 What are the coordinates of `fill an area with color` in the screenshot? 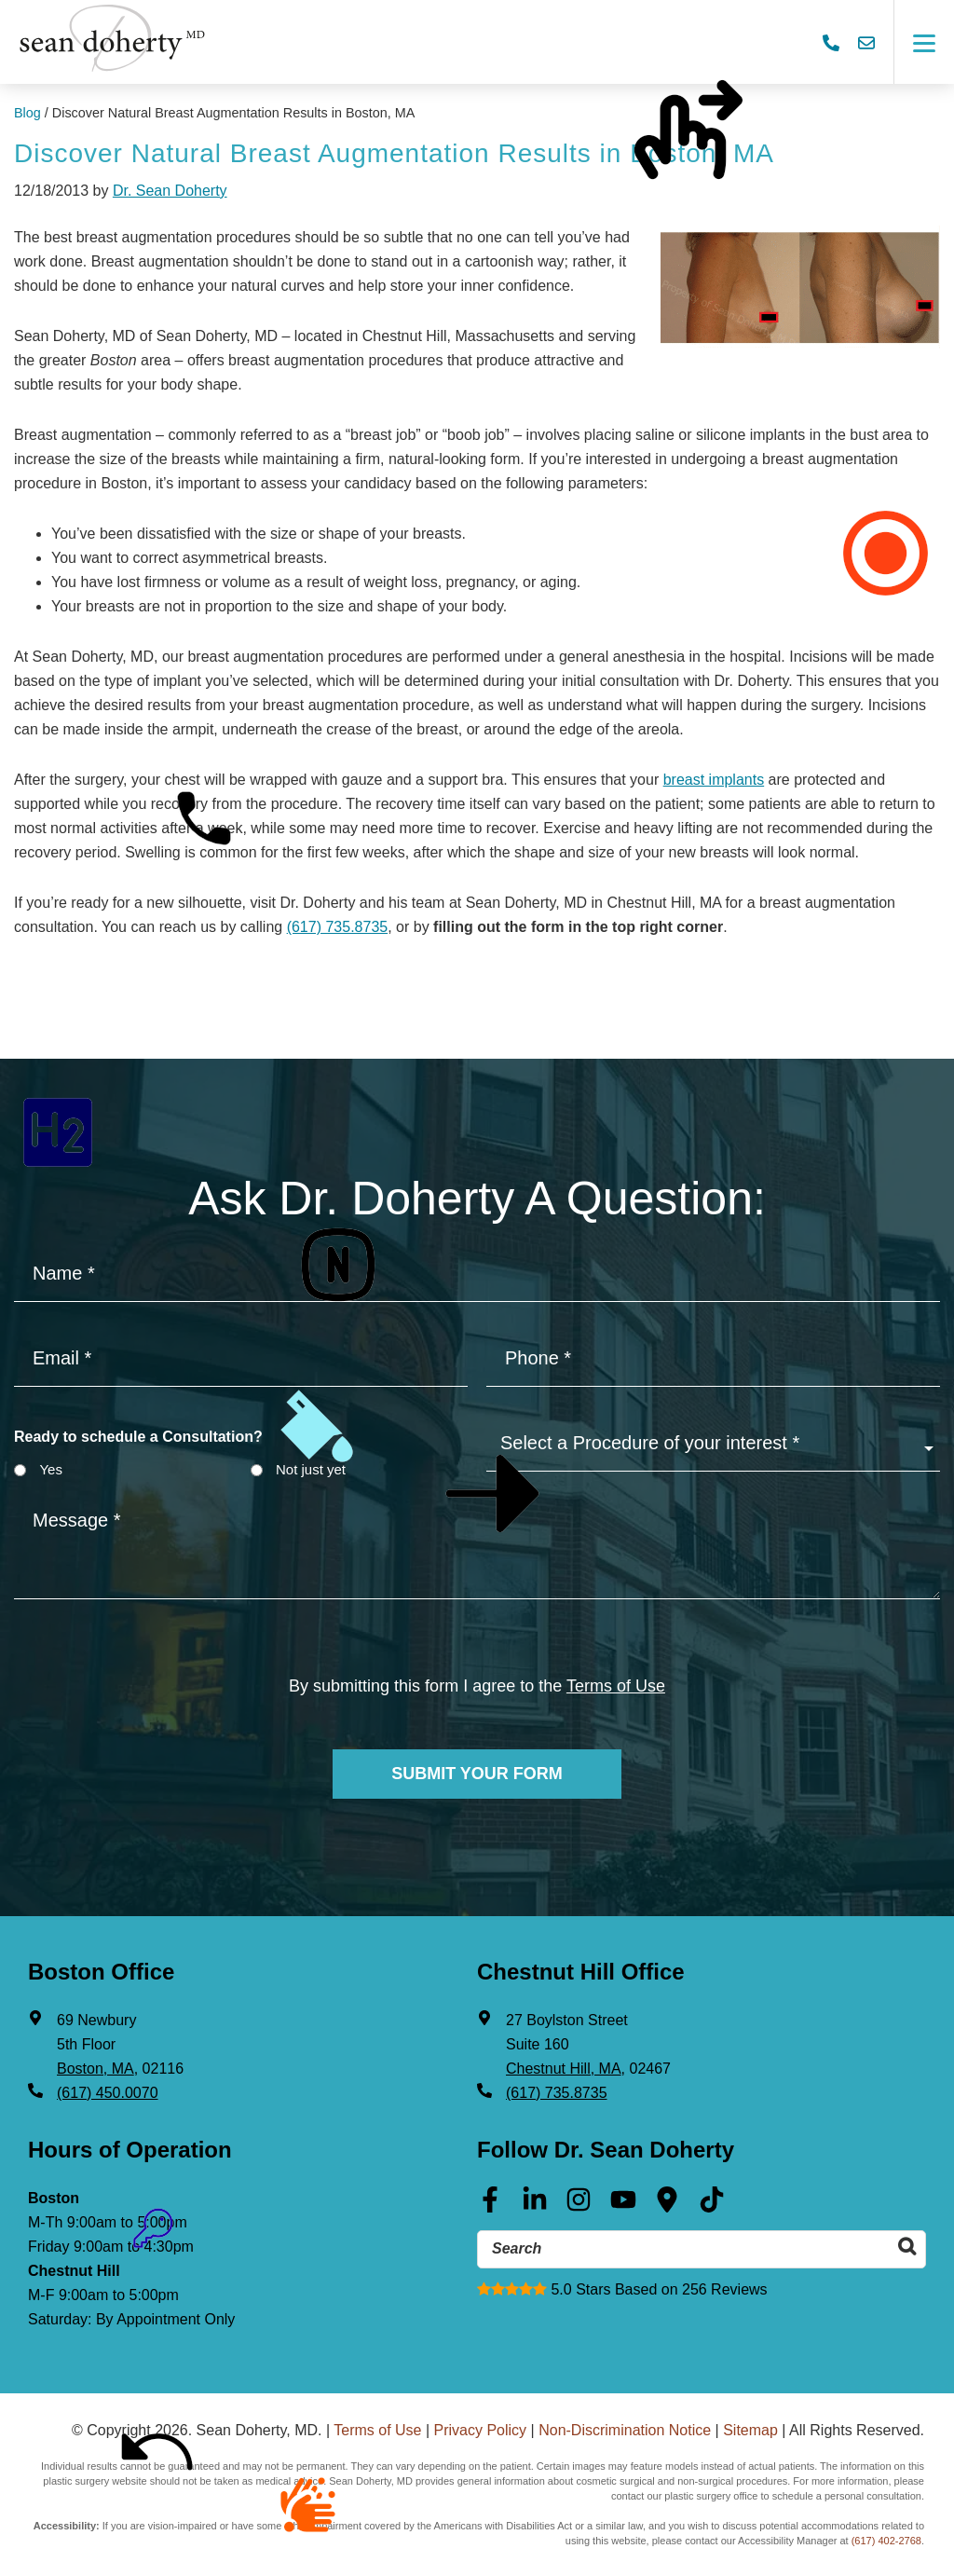 It's located at (317, 1426).